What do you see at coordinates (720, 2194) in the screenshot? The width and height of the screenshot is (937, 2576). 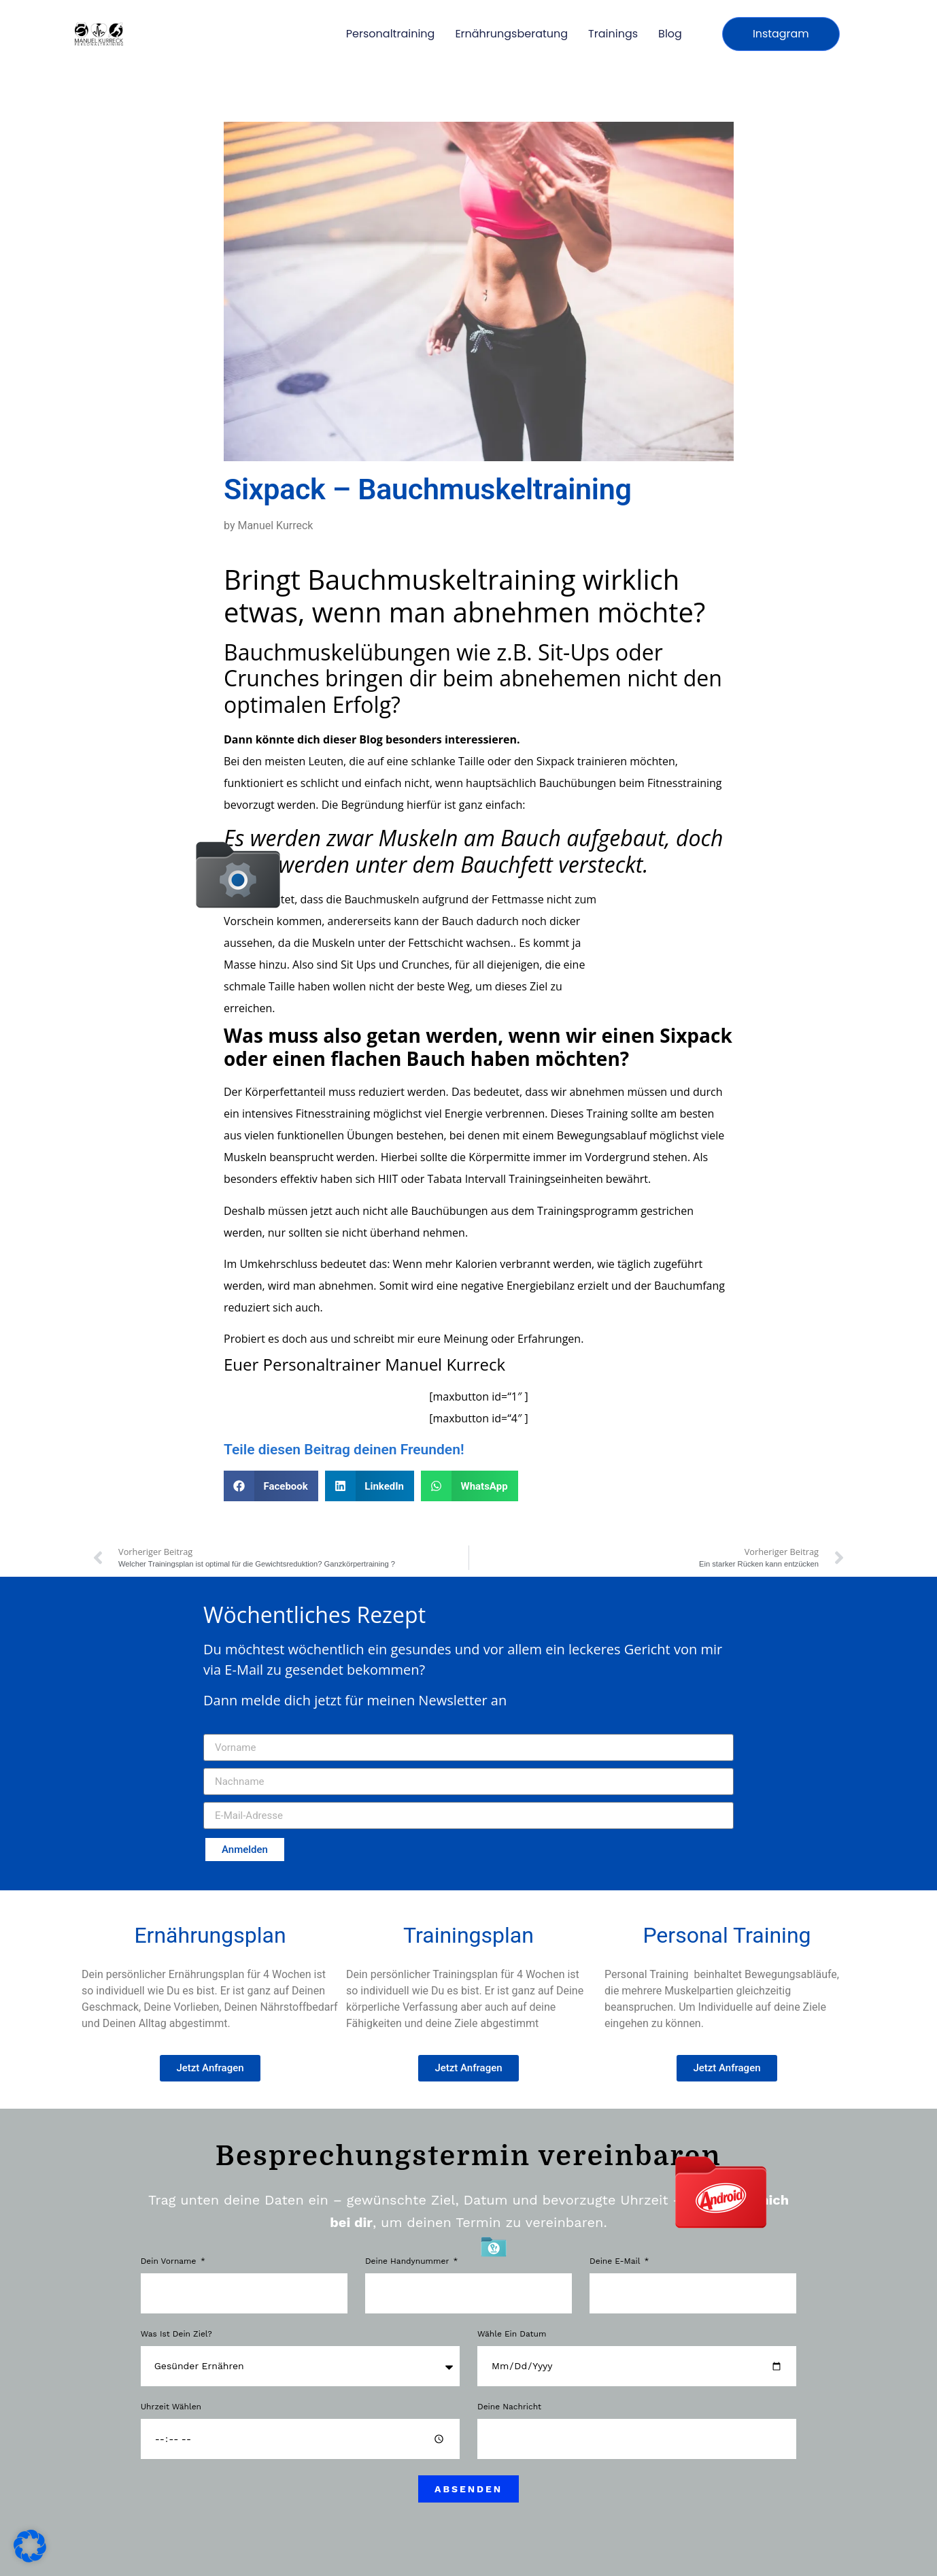 I see `open android files folder` at bounding box center [720, 2194].